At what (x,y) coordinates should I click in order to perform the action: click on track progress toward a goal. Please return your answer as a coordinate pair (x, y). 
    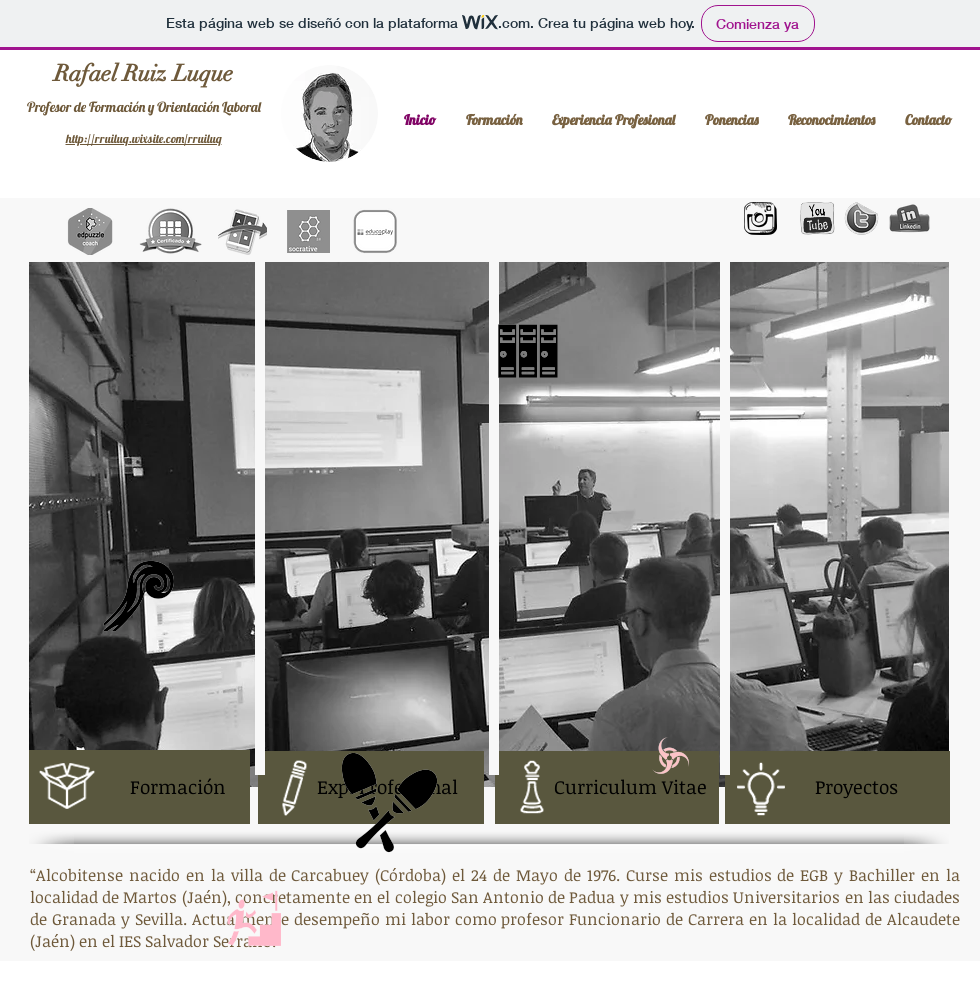
    Looking at the image, I should click on (253, 918).